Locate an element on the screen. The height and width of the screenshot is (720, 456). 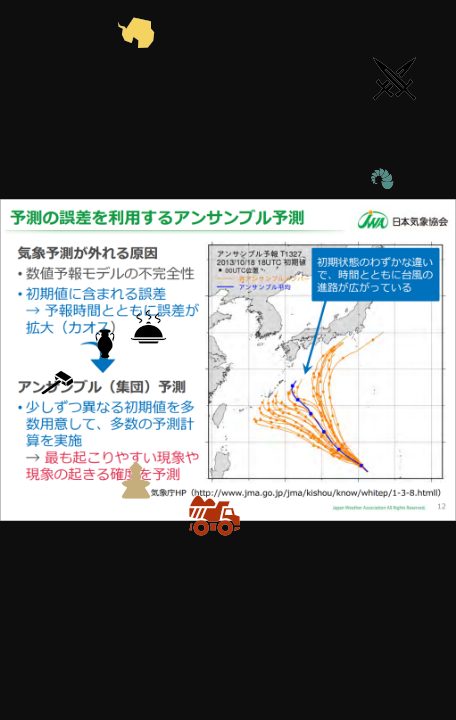
view wildlife or nature-related content is located at coordinates (136, 33).